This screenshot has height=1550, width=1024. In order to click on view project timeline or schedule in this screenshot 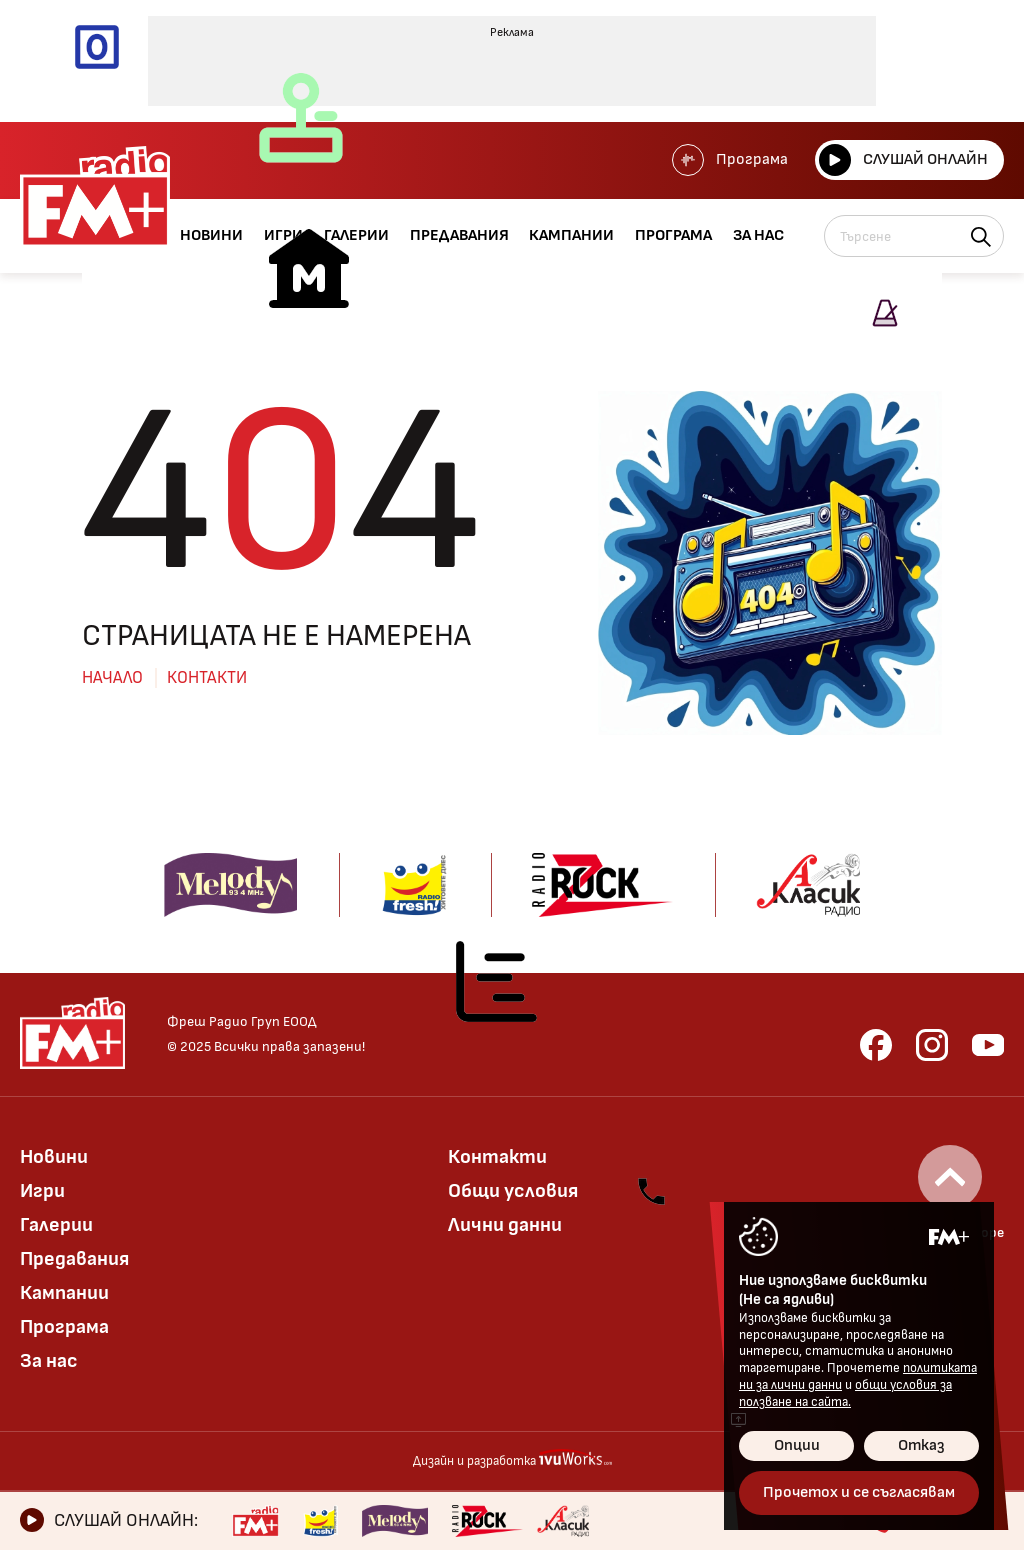, I will do `click(496, 981)`.